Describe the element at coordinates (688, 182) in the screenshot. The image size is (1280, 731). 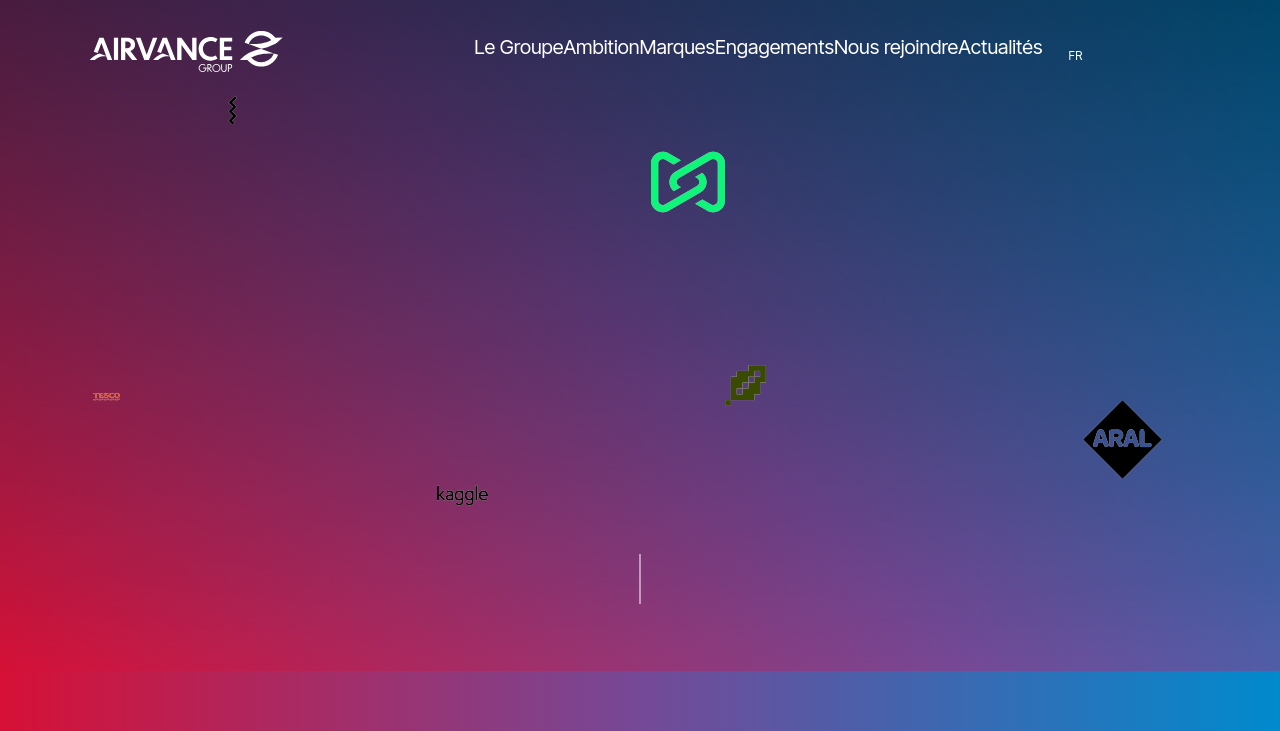
I see `perforce version control logo` at that location.